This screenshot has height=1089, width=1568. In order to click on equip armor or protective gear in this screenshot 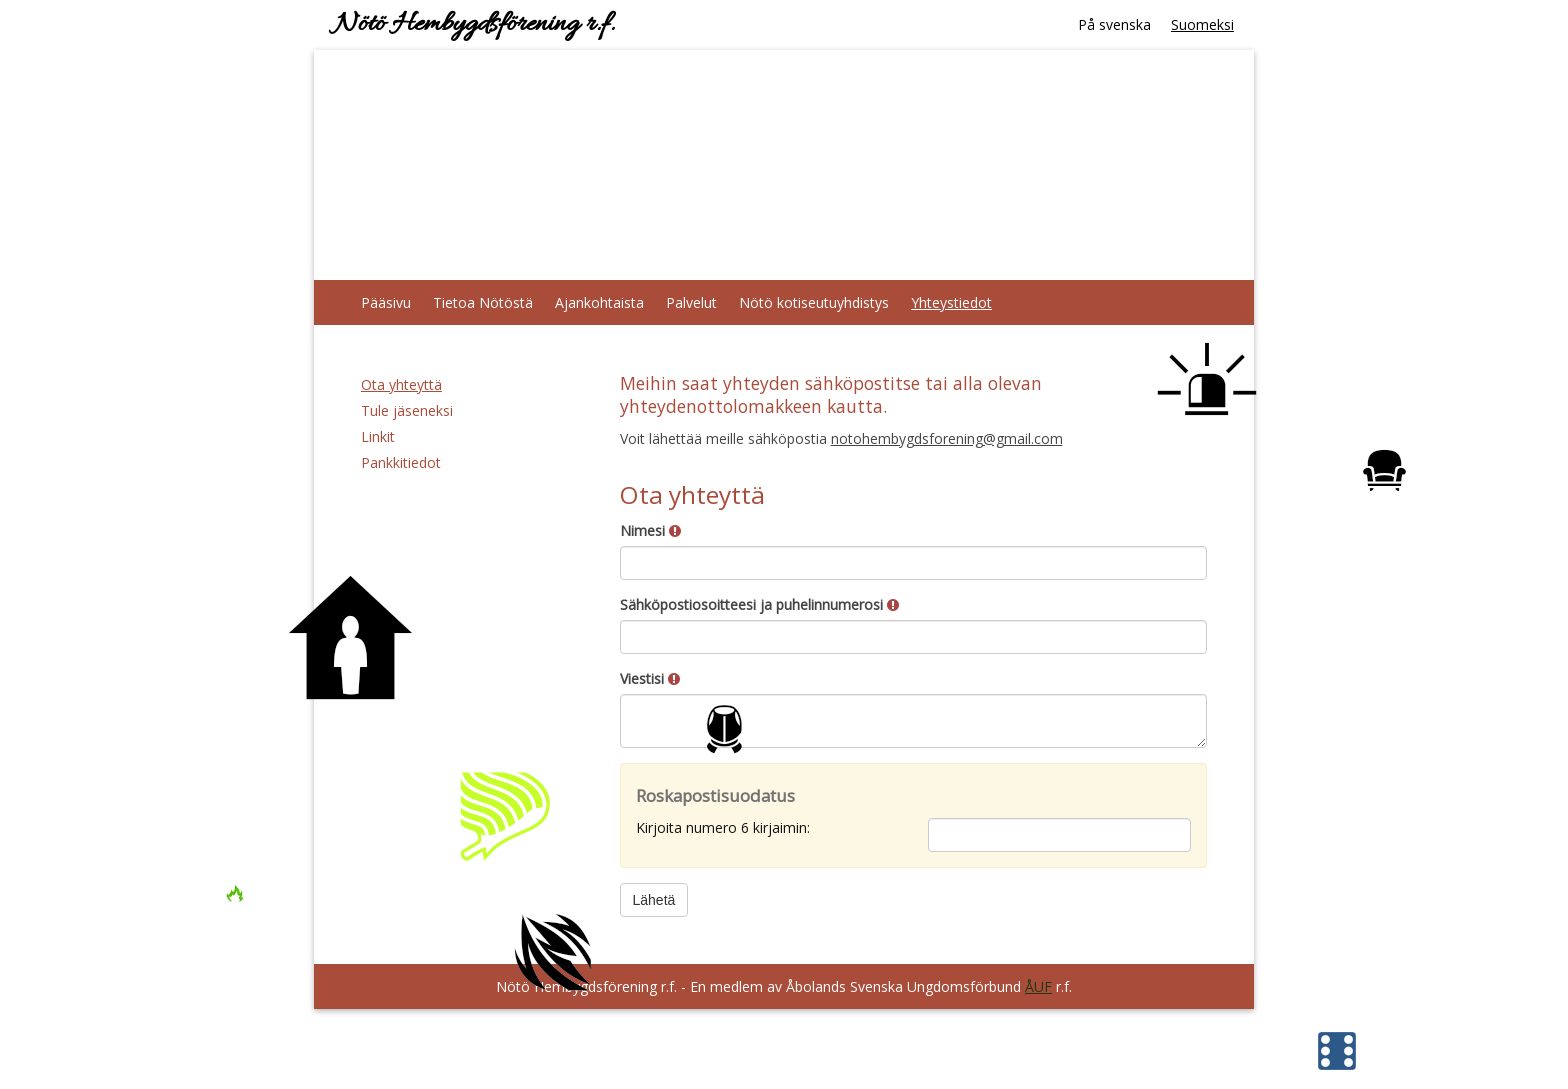, I will do `click(724, 729)`.